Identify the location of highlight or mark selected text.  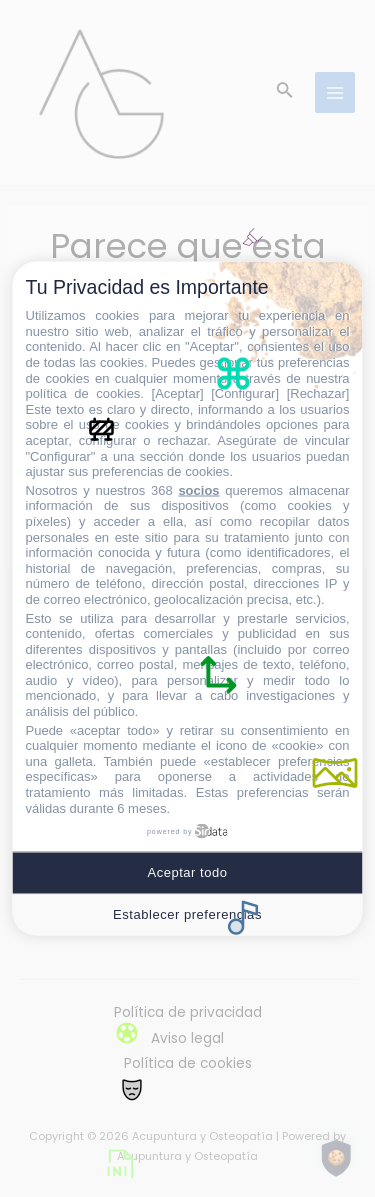
(252, 238).